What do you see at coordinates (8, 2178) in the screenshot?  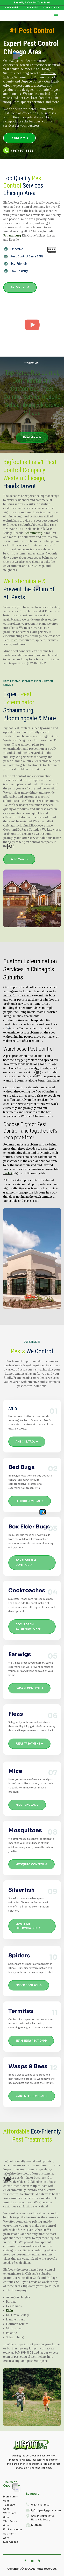 I see `launch cinnamon desktop environment` at bounding box center [8, 2178].